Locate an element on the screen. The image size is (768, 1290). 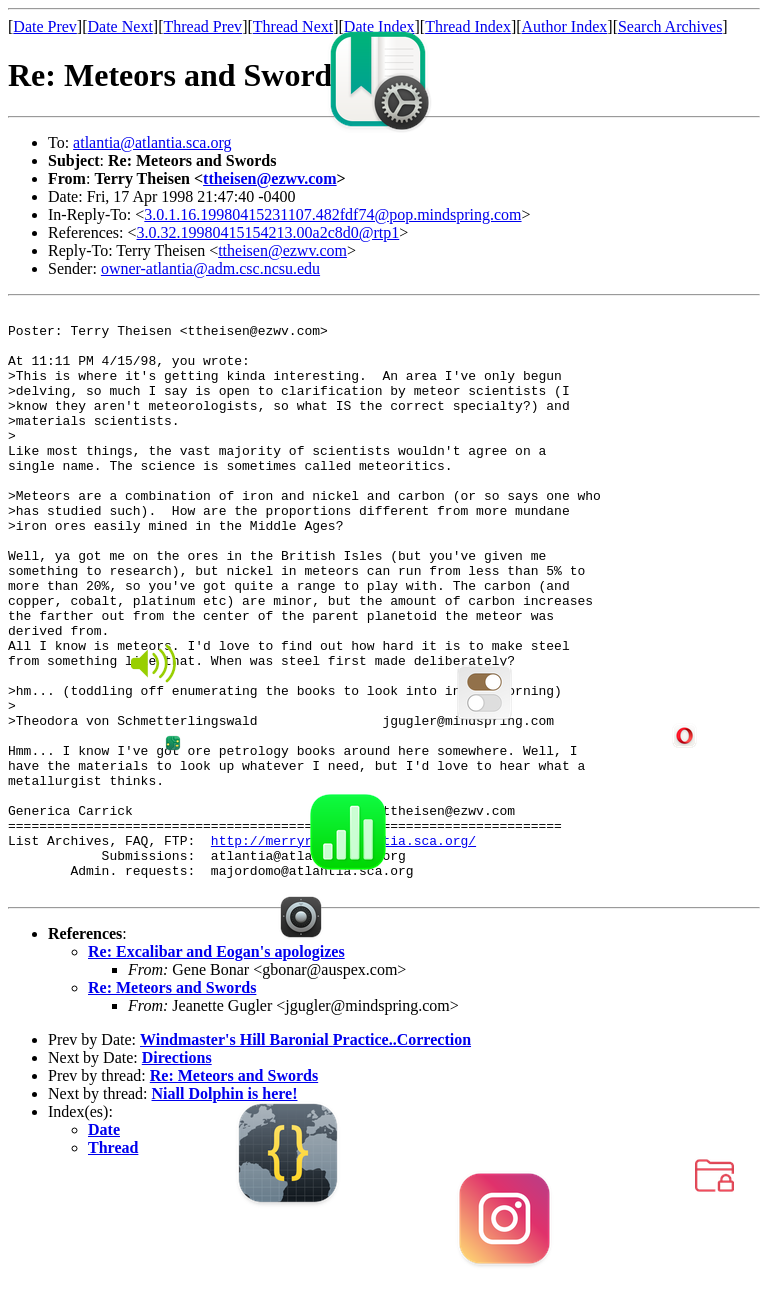
open security and privacy settings is located at coordinates (301, 917).